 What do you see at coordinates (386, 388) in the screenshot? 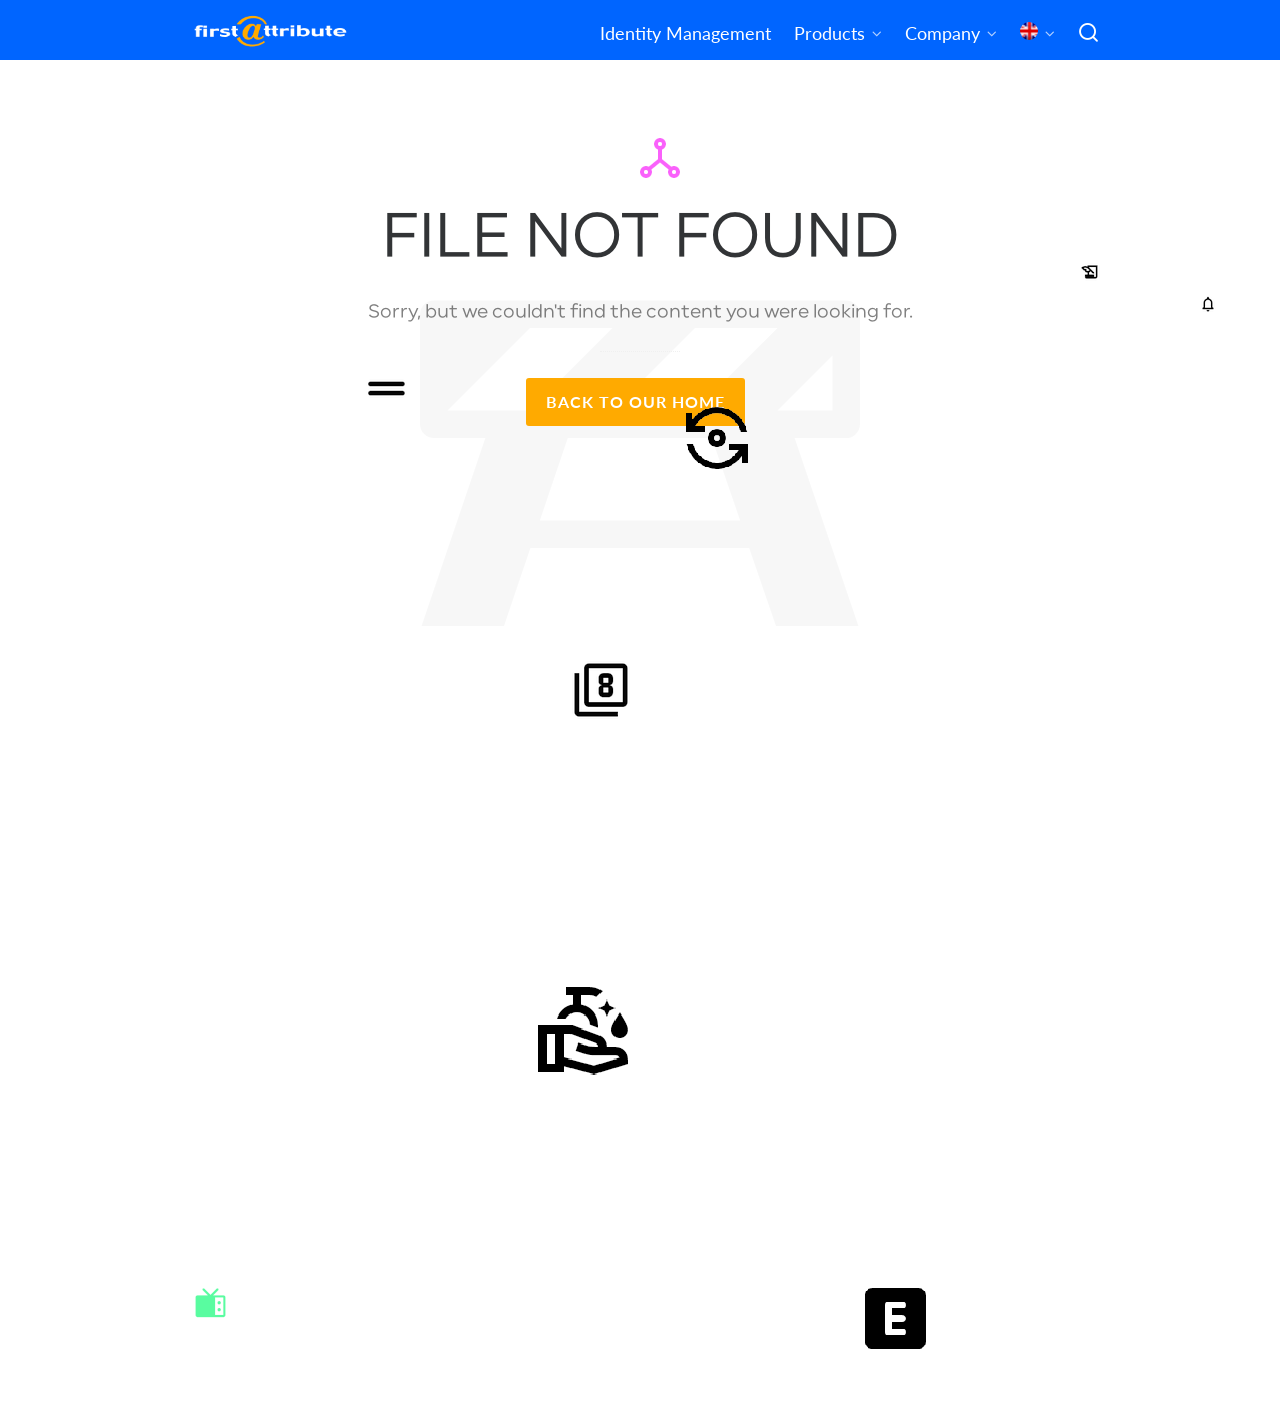
I see `drag to reorder items in a list` at bounding box center [386, 388].